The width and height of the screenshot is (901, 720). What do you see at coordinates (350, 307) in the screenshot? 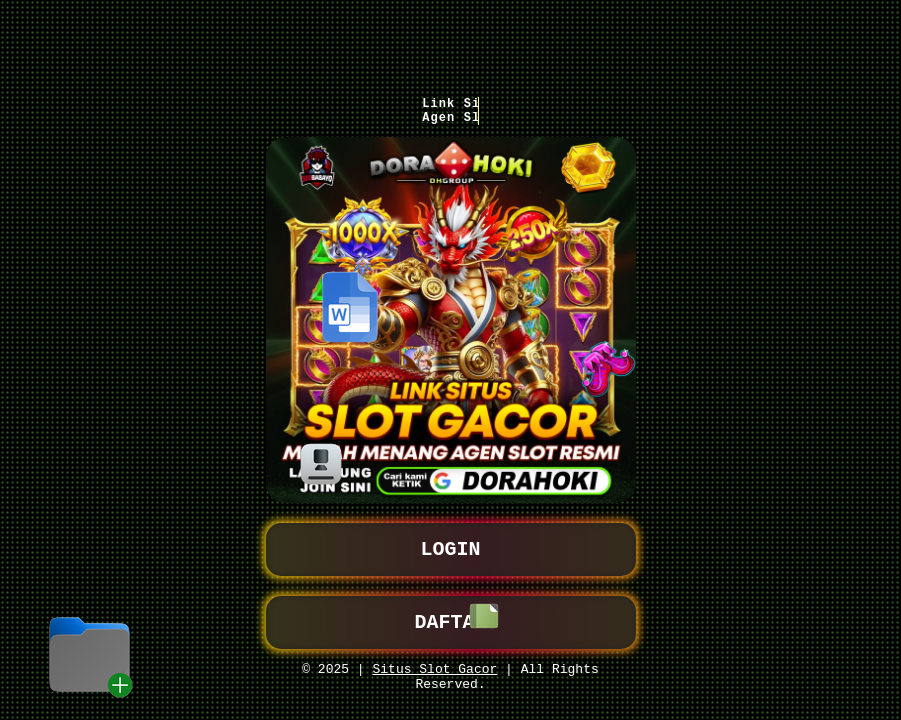
I see `microsoft word document file` at bounding box center [350, 307].